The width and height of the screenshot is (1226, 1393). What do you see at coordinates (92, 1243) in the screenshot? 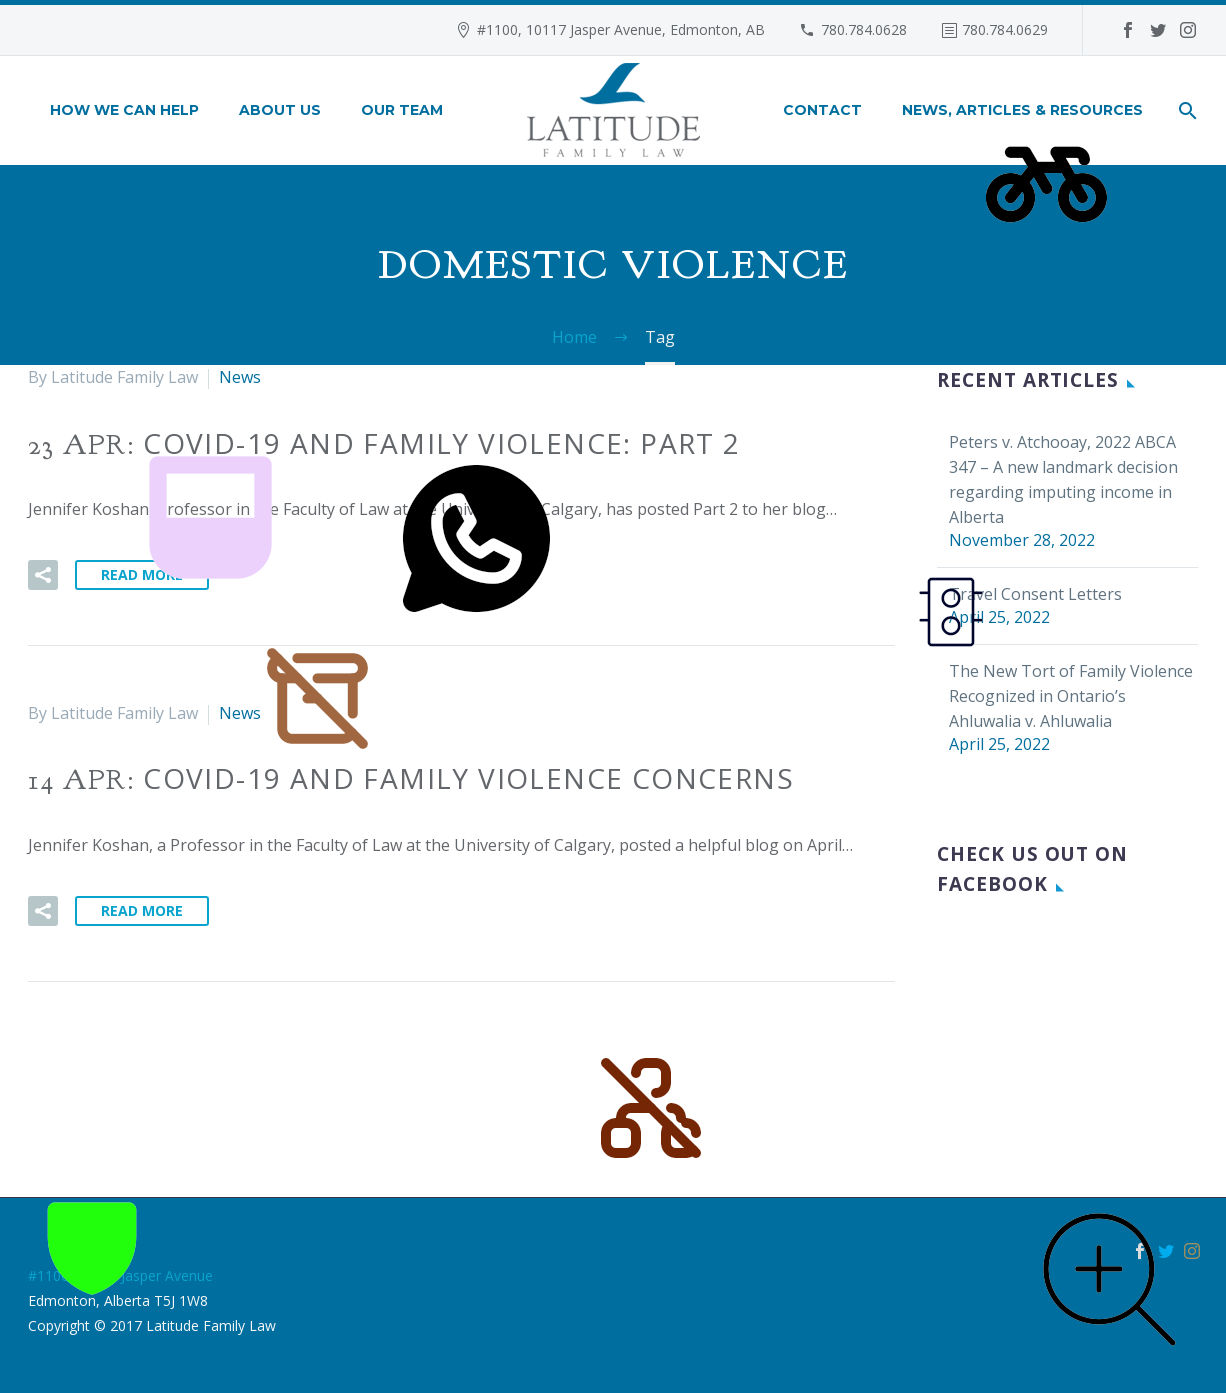
I see `security or protection status indicator` at bounding box center [92, 1243].